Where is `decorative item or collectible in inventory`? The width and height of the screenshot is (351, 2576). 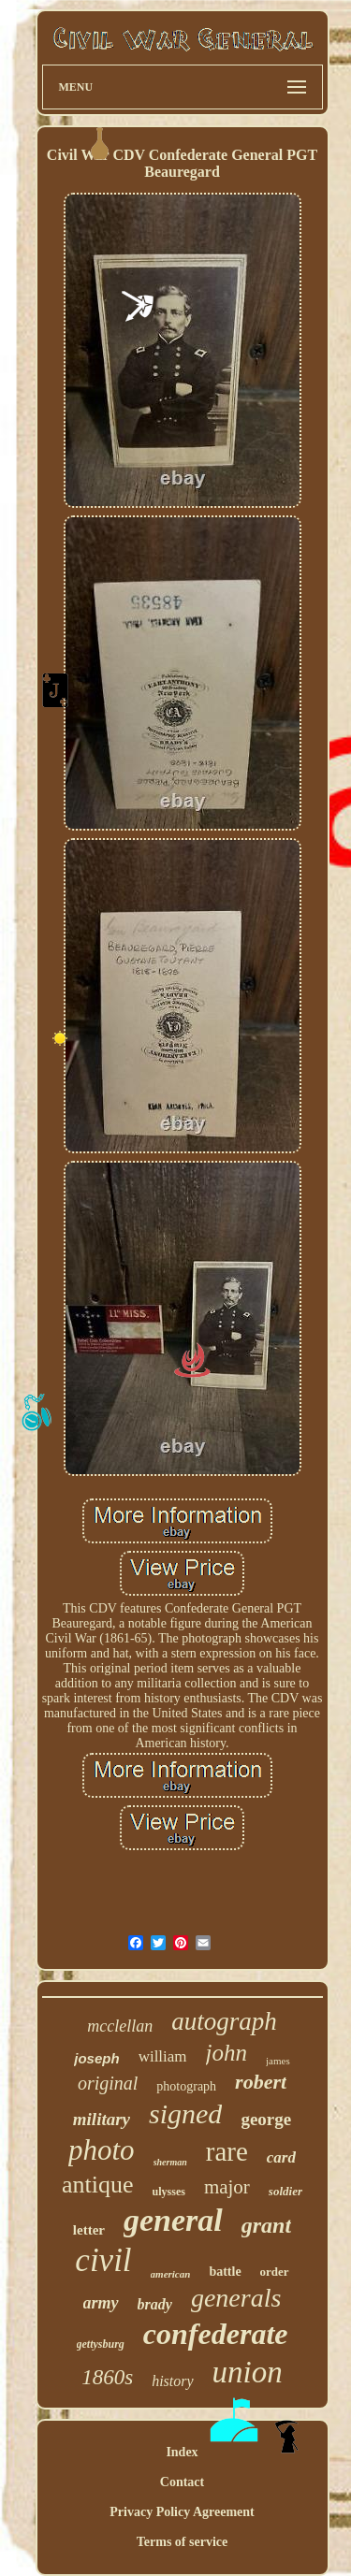 decorative item or collectible in inventory is located at coordinates (99, 143).